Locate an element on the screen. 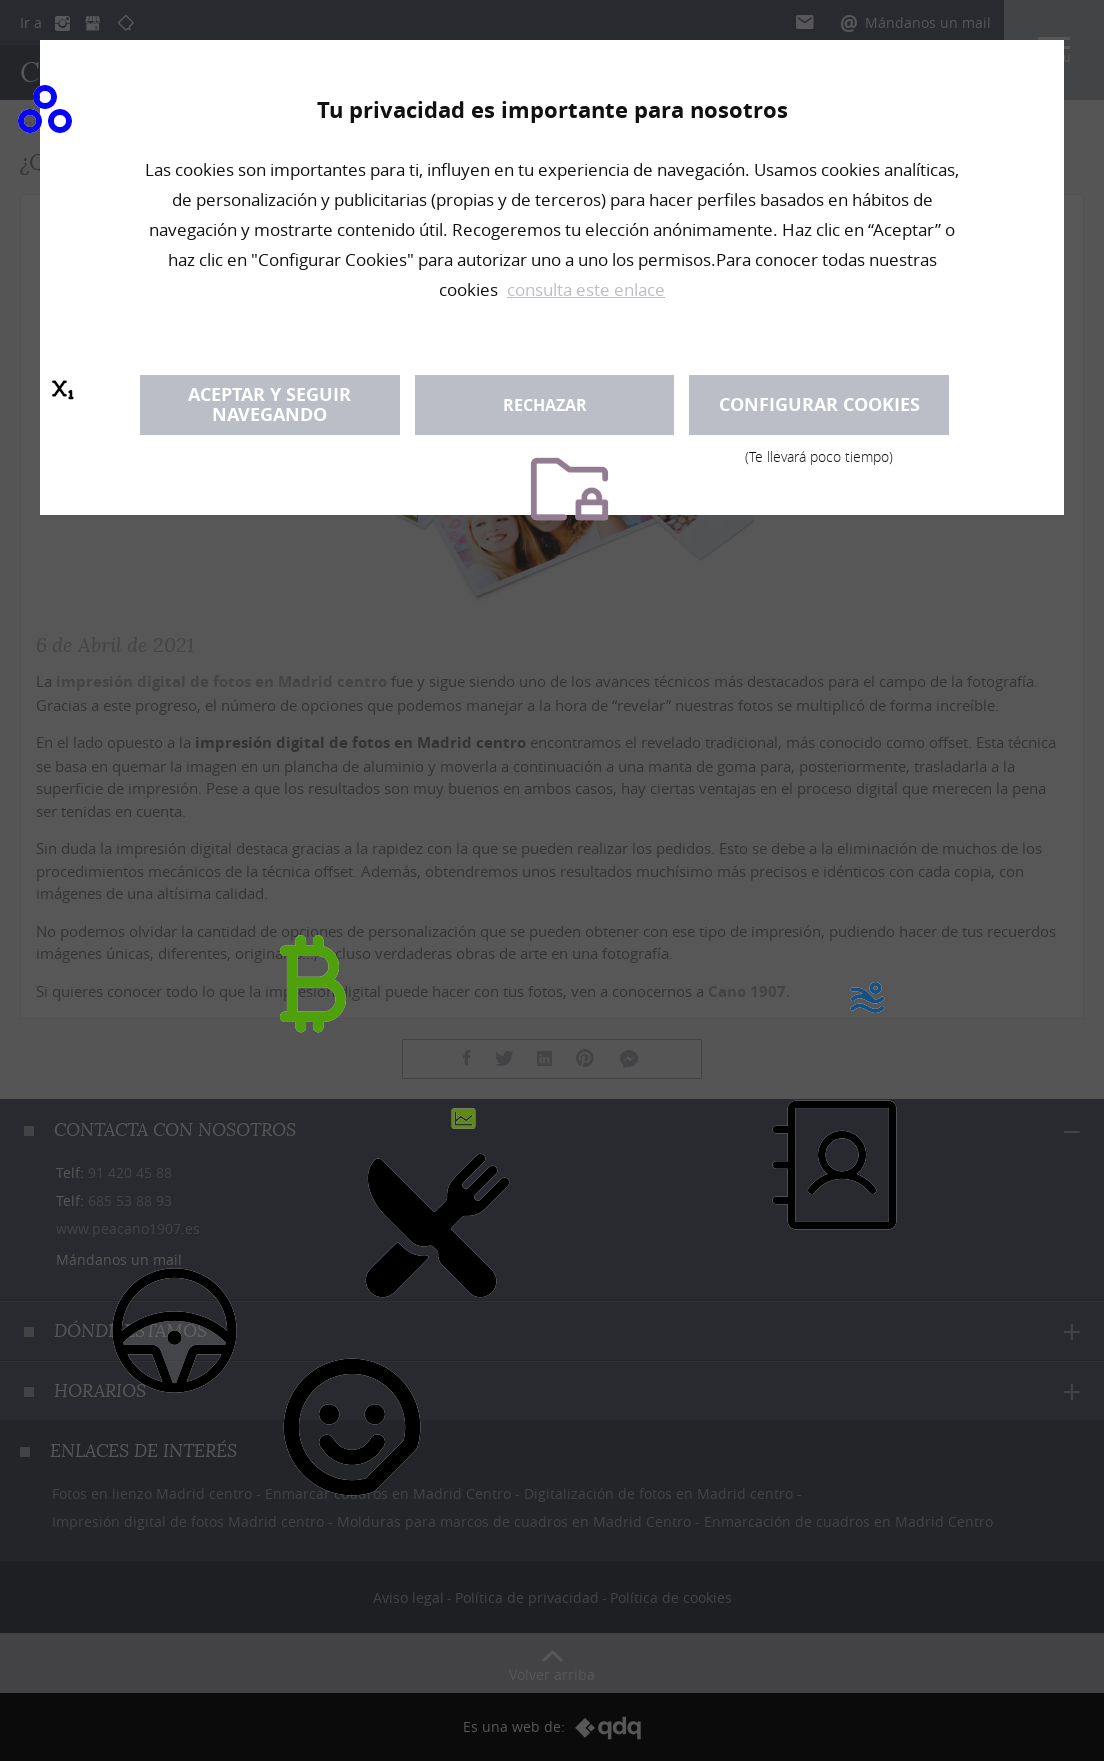 This screenshot has width=1104, height=1761. view bitcoin balance or wallet is located at coordinates (309, 985).